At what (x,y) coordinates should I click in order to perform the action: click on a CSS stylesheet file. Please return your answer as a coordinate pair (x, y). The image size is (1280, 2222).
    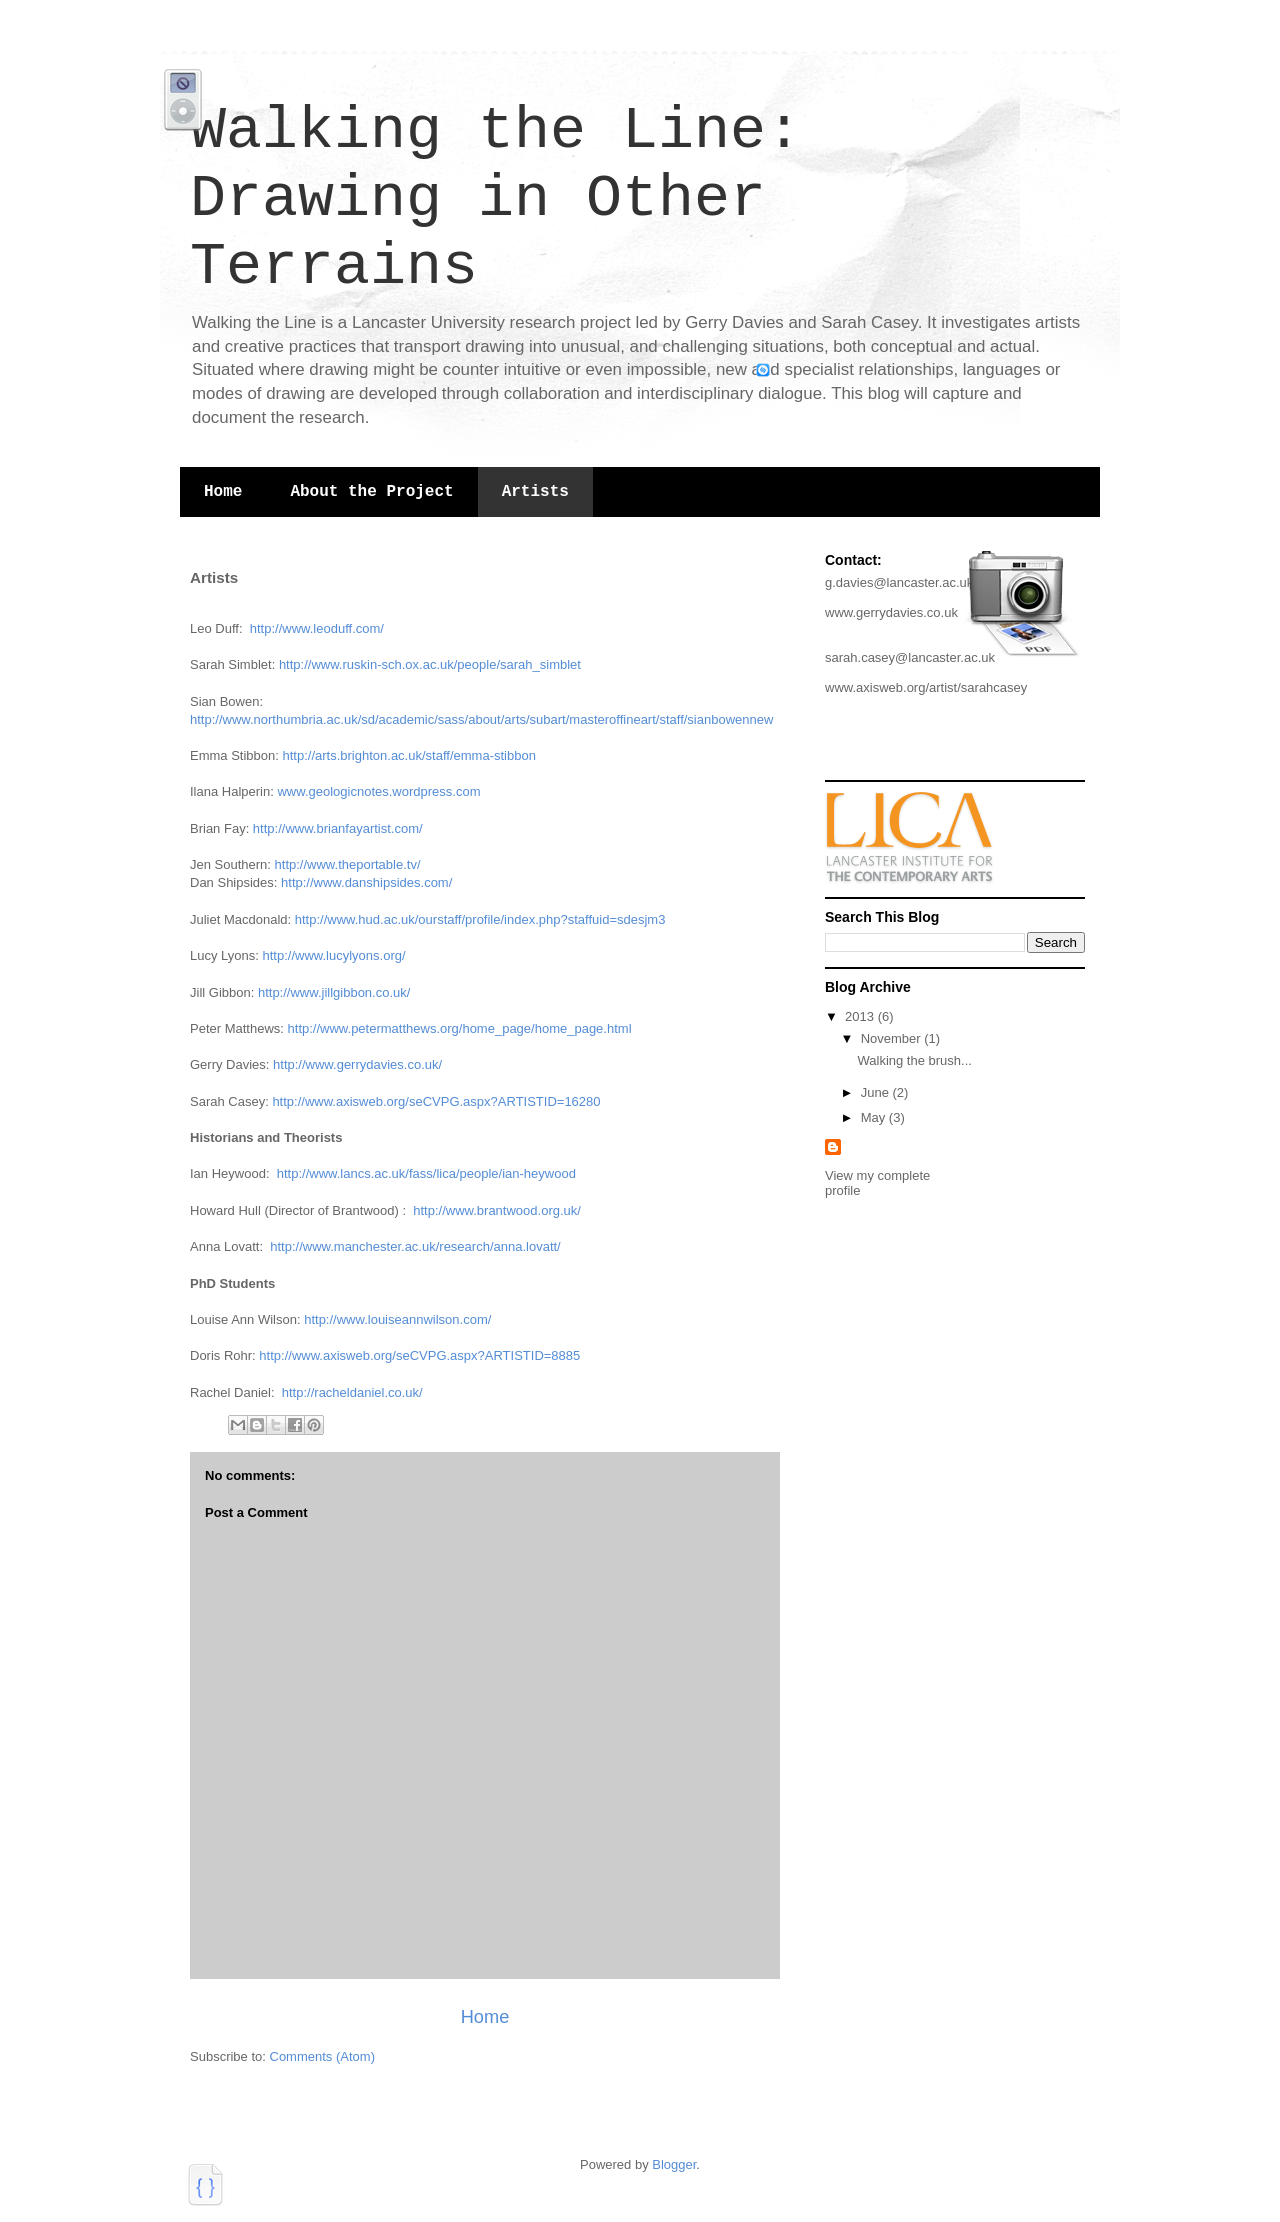
    Looking at the image, I should click on (205, 2184).